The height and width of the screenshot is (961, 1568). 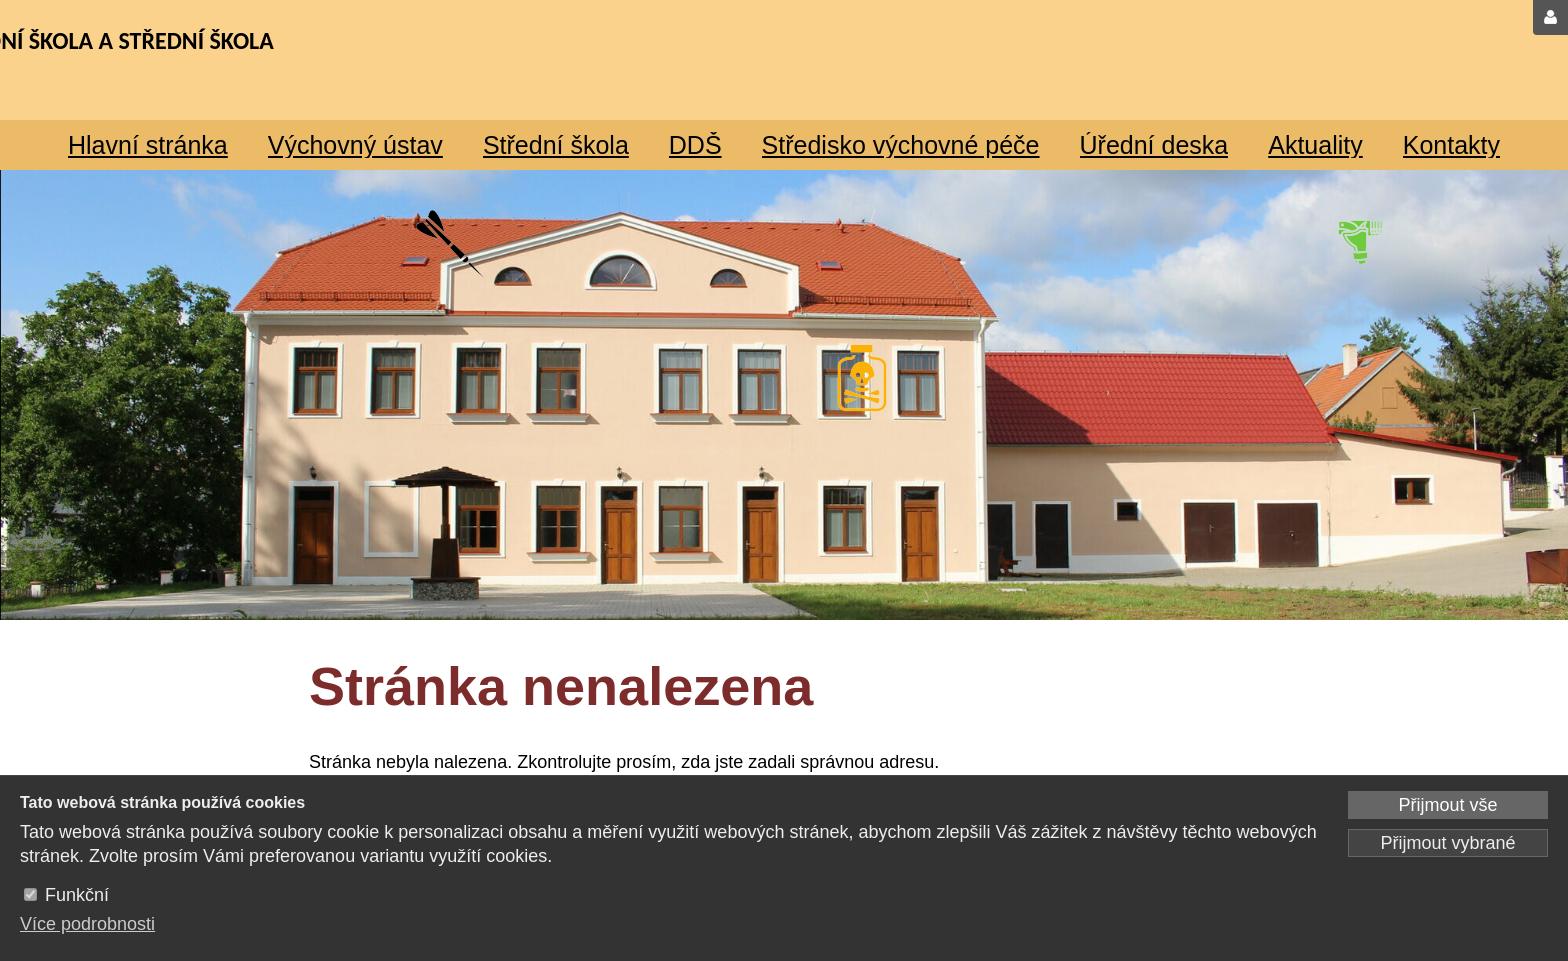 What do you see at coordinates (861, 377) in the screenshot?
I see `poison or toxic item in game inventory` at bounding box center [861, 377].